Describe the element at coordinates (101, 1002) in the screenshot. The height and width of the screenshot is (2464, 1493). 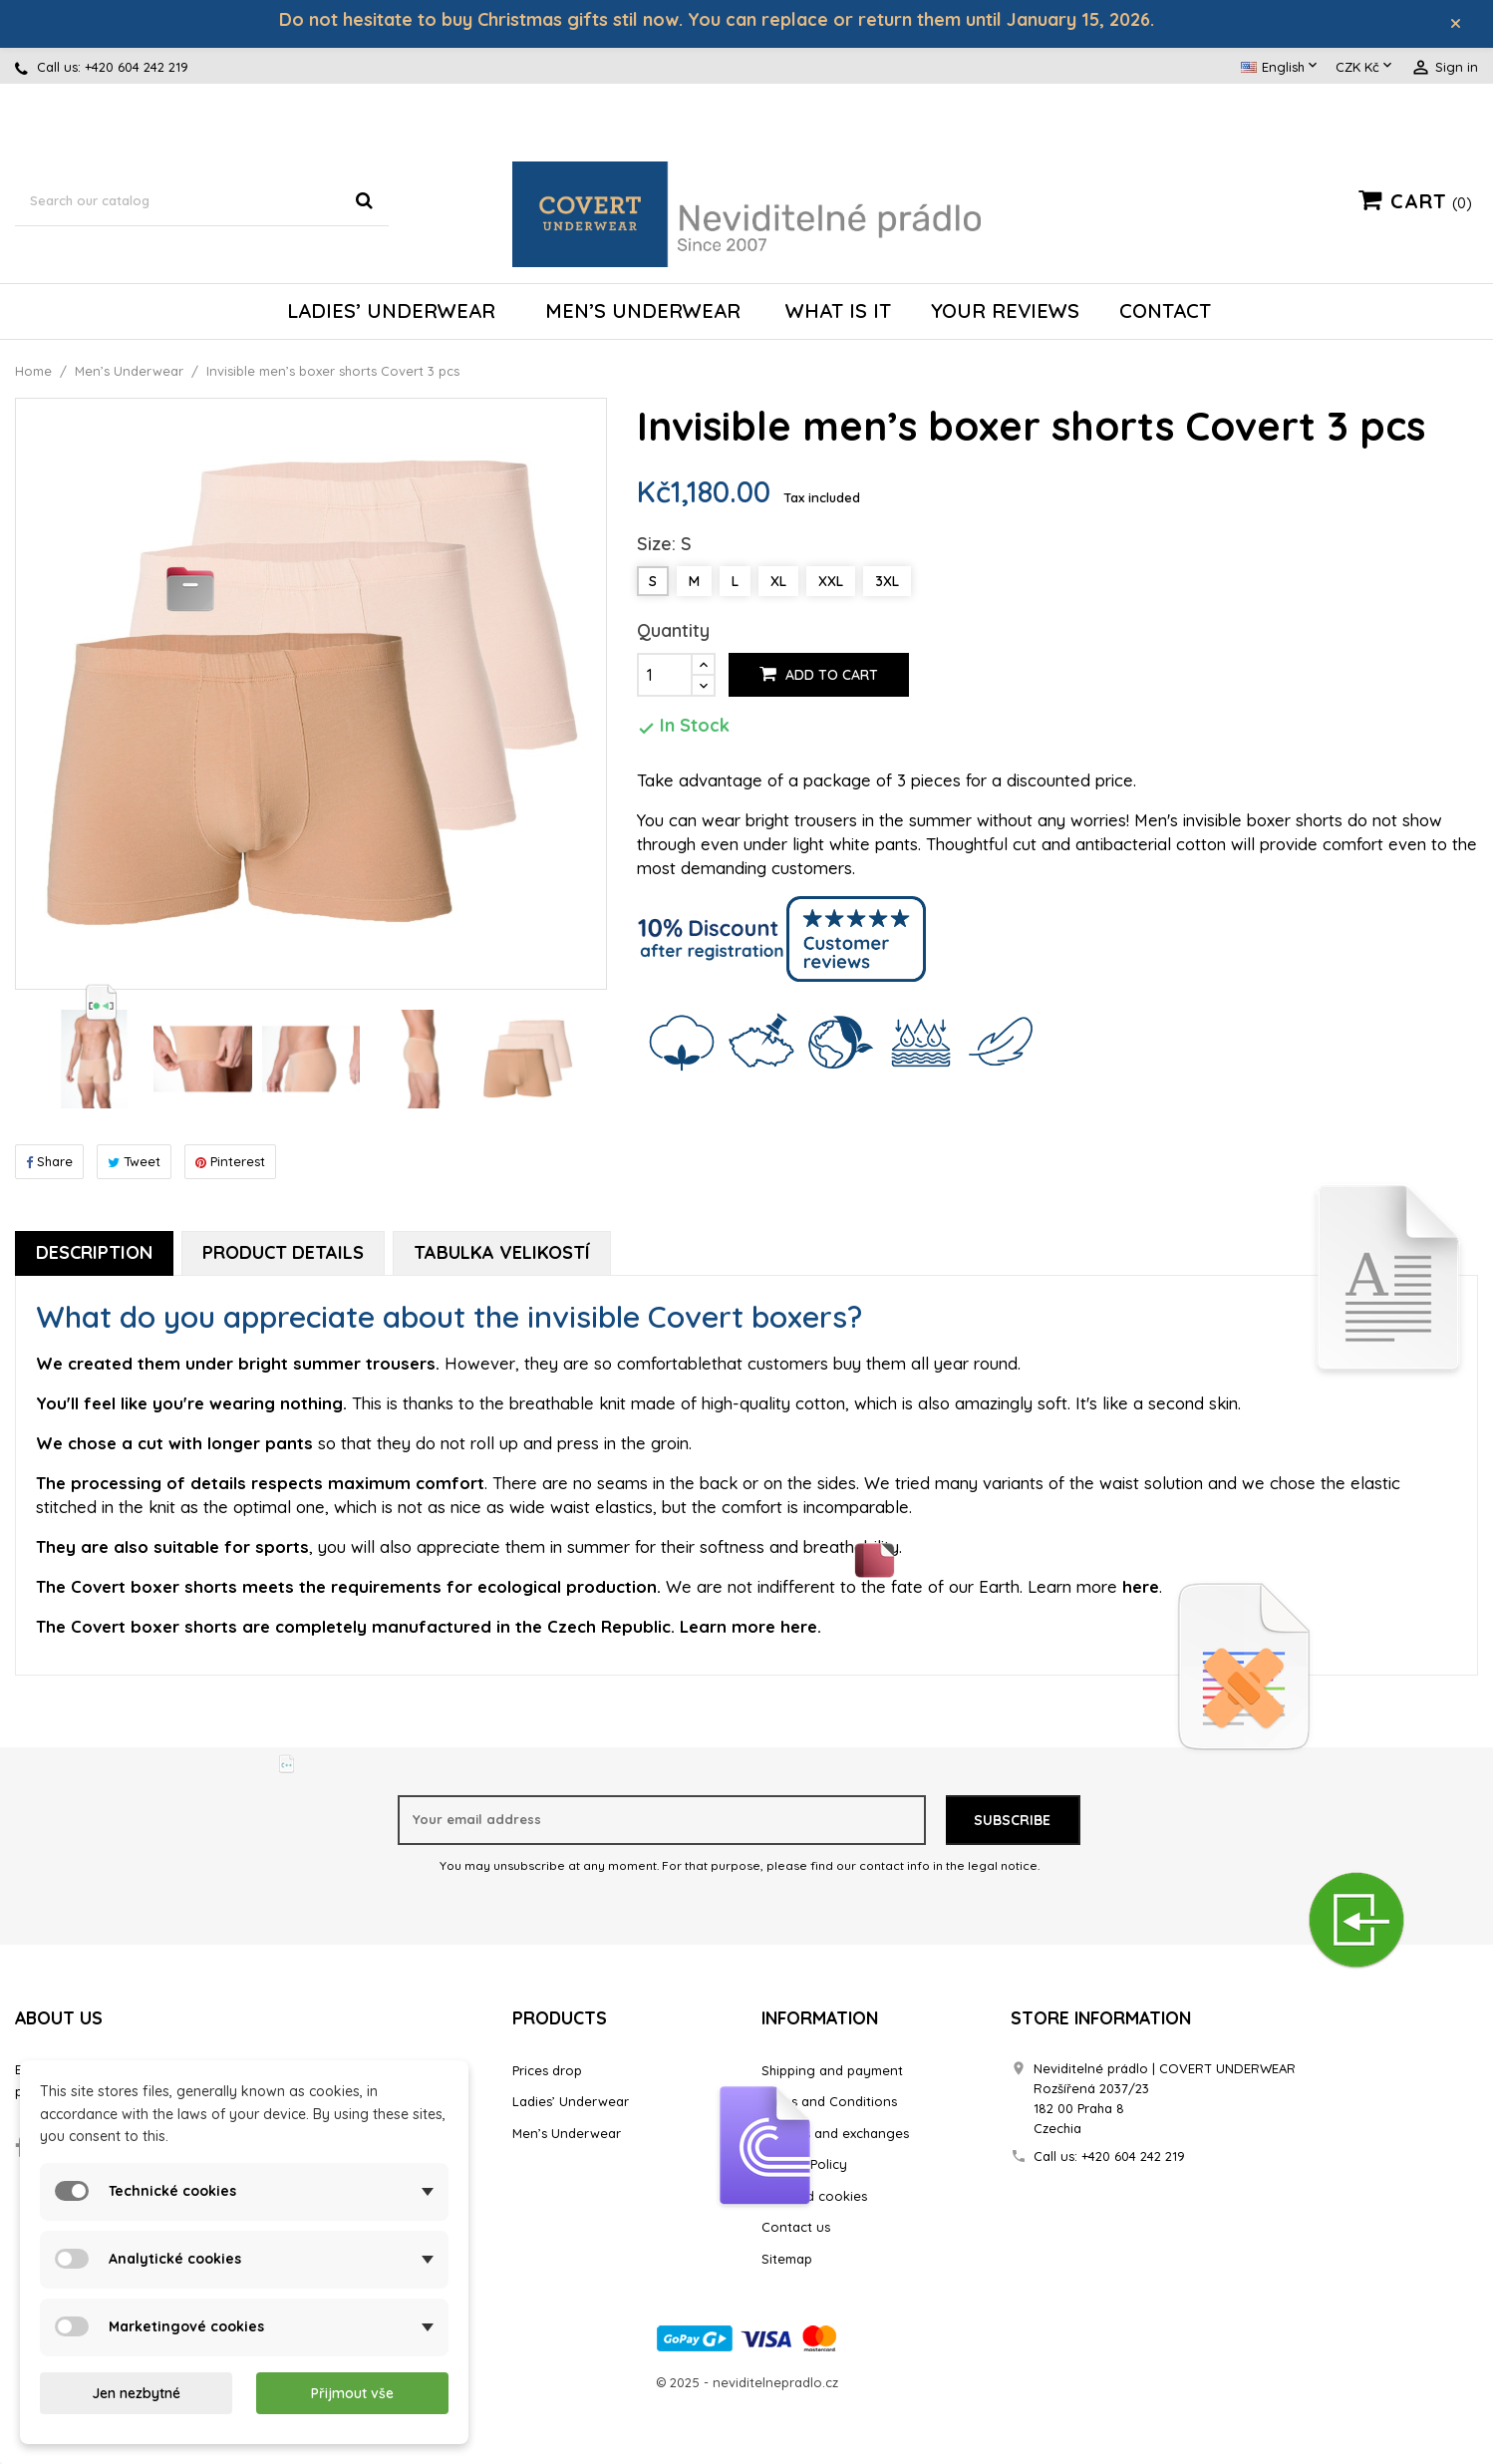
I see `a systemd unit configuration file` at that location.